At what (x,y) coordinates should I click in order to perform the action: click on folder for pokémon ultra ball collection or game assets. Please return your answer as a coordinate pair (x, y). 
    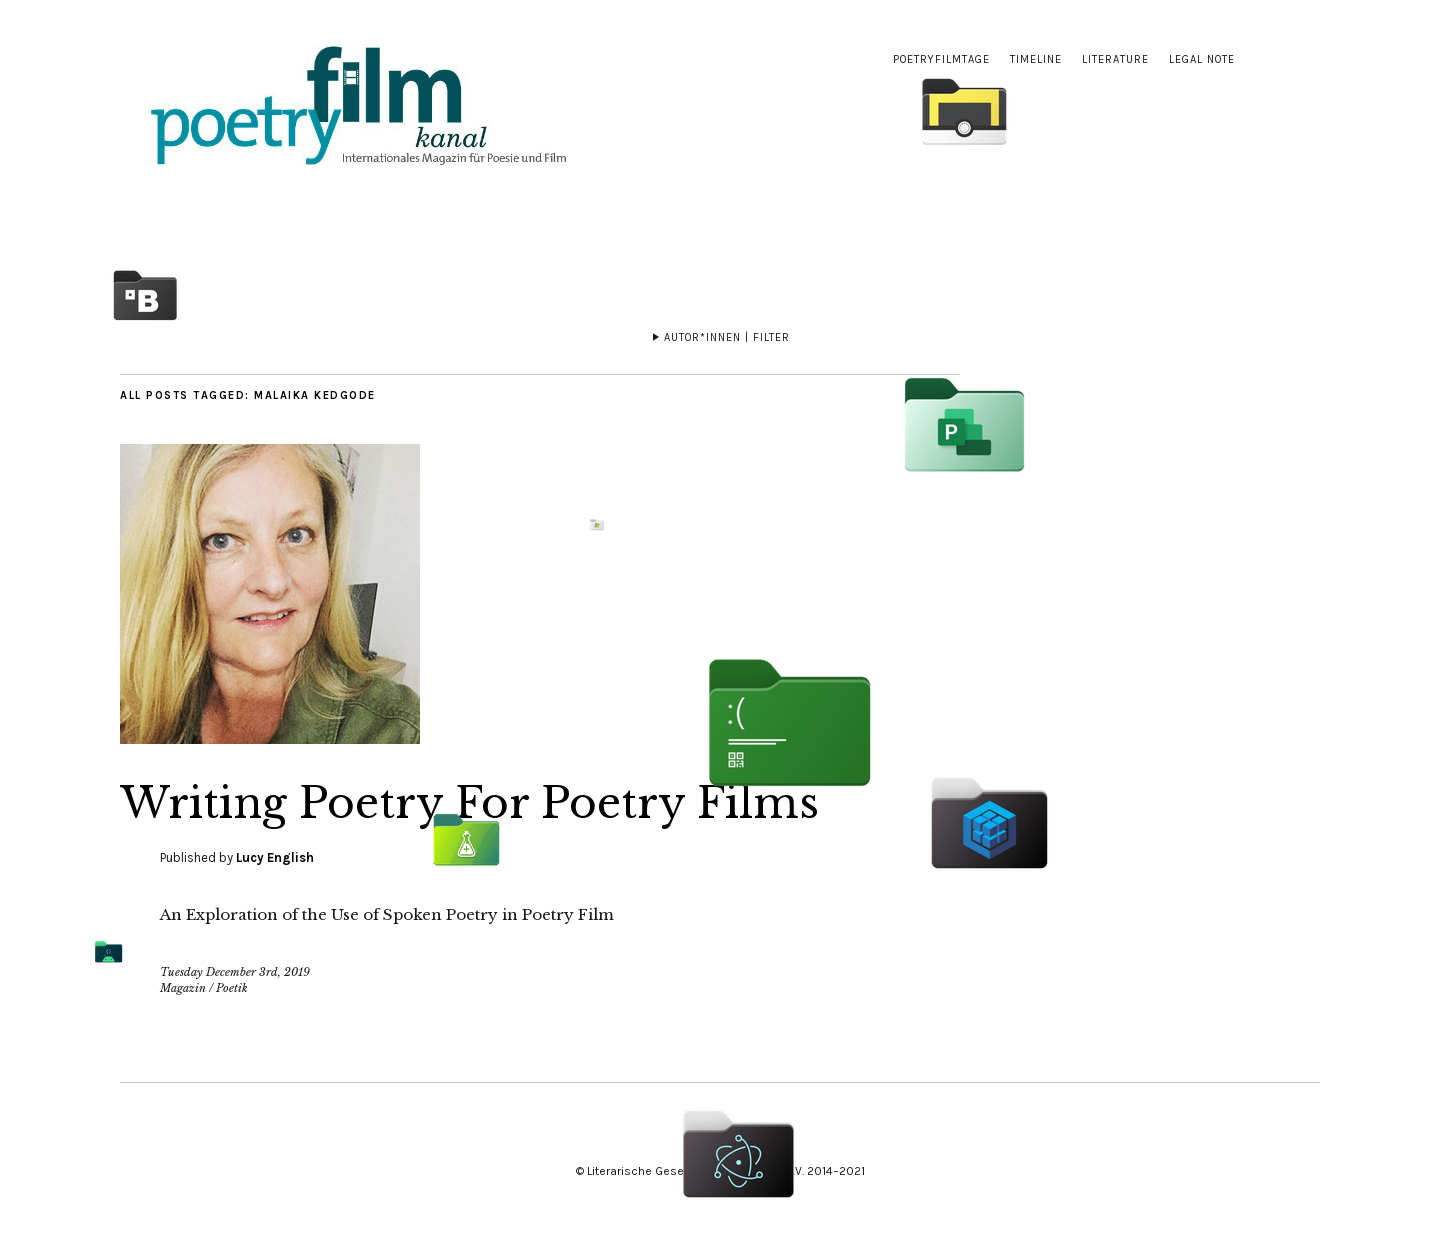
    Looking at the image, I should click on (964, 114).